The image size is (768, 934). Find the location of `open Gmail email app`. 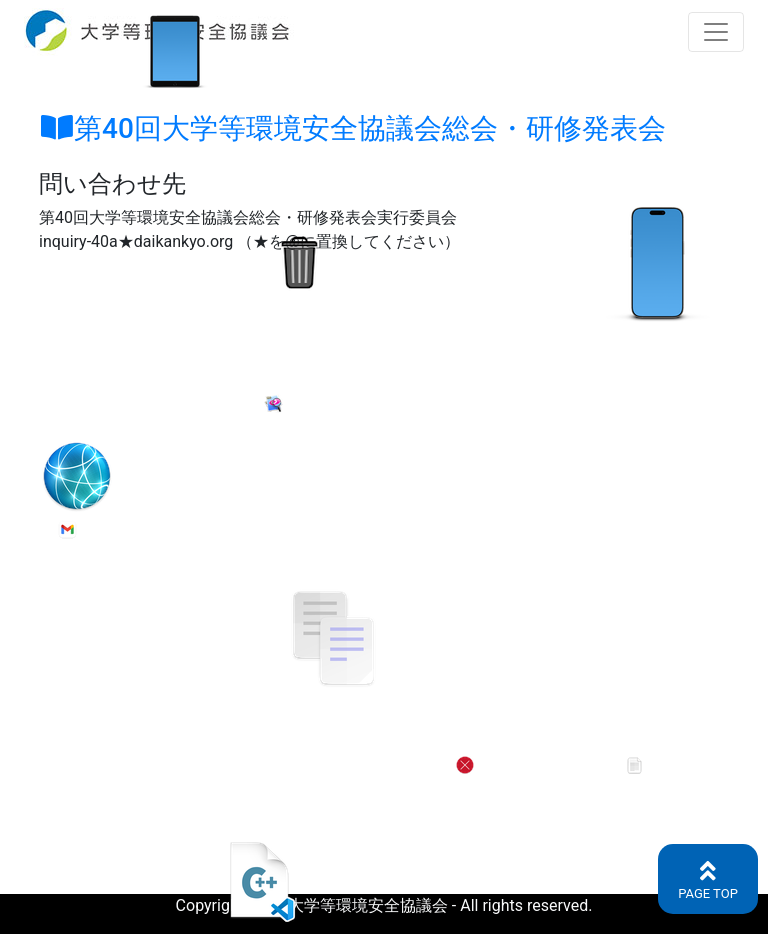

open Gmail email app is located at coordinates (67, 529).